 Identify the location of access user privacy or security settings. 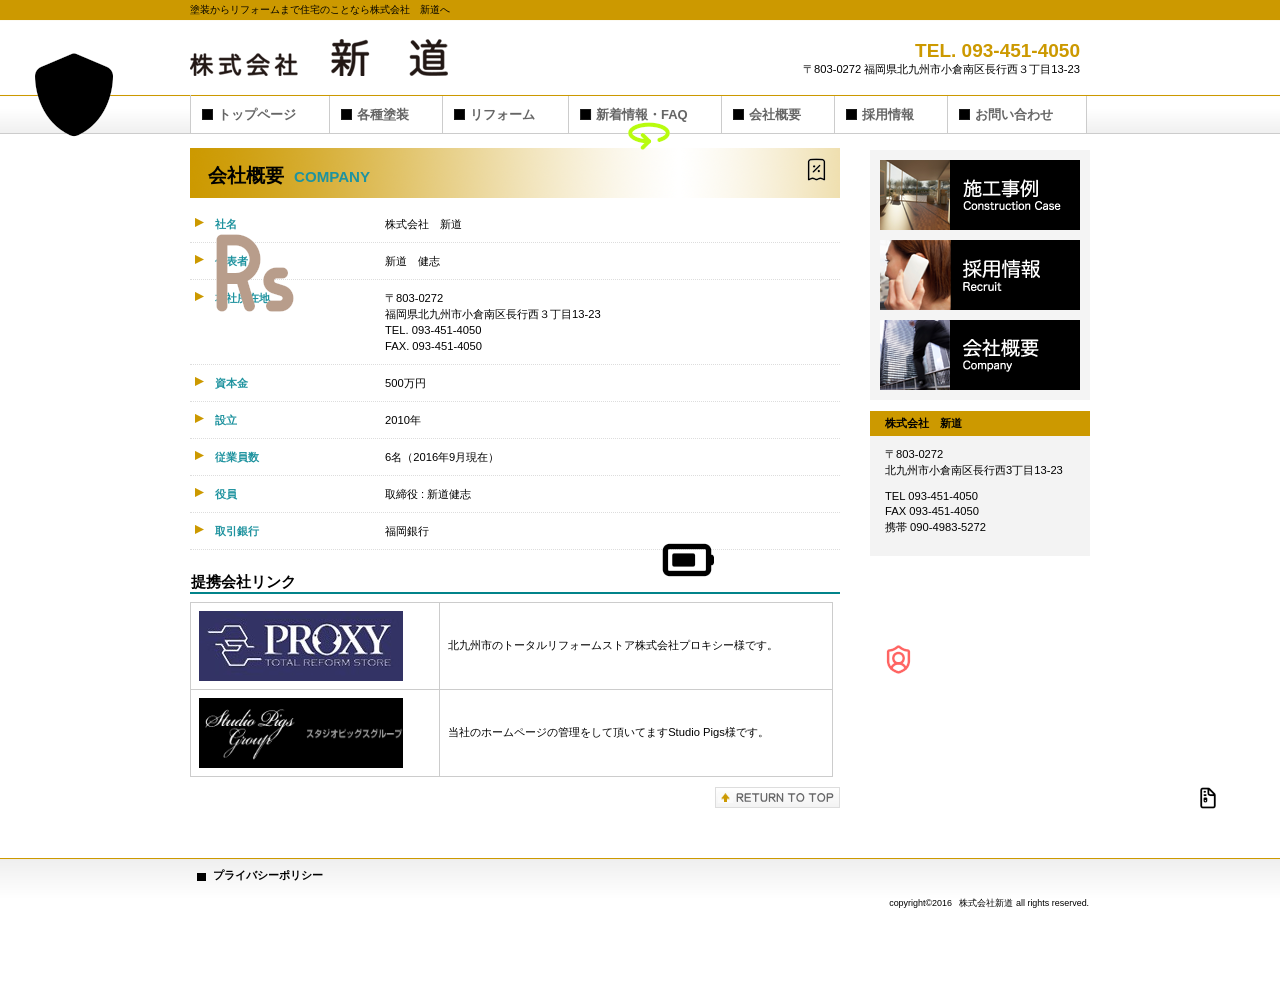
(898, 659).